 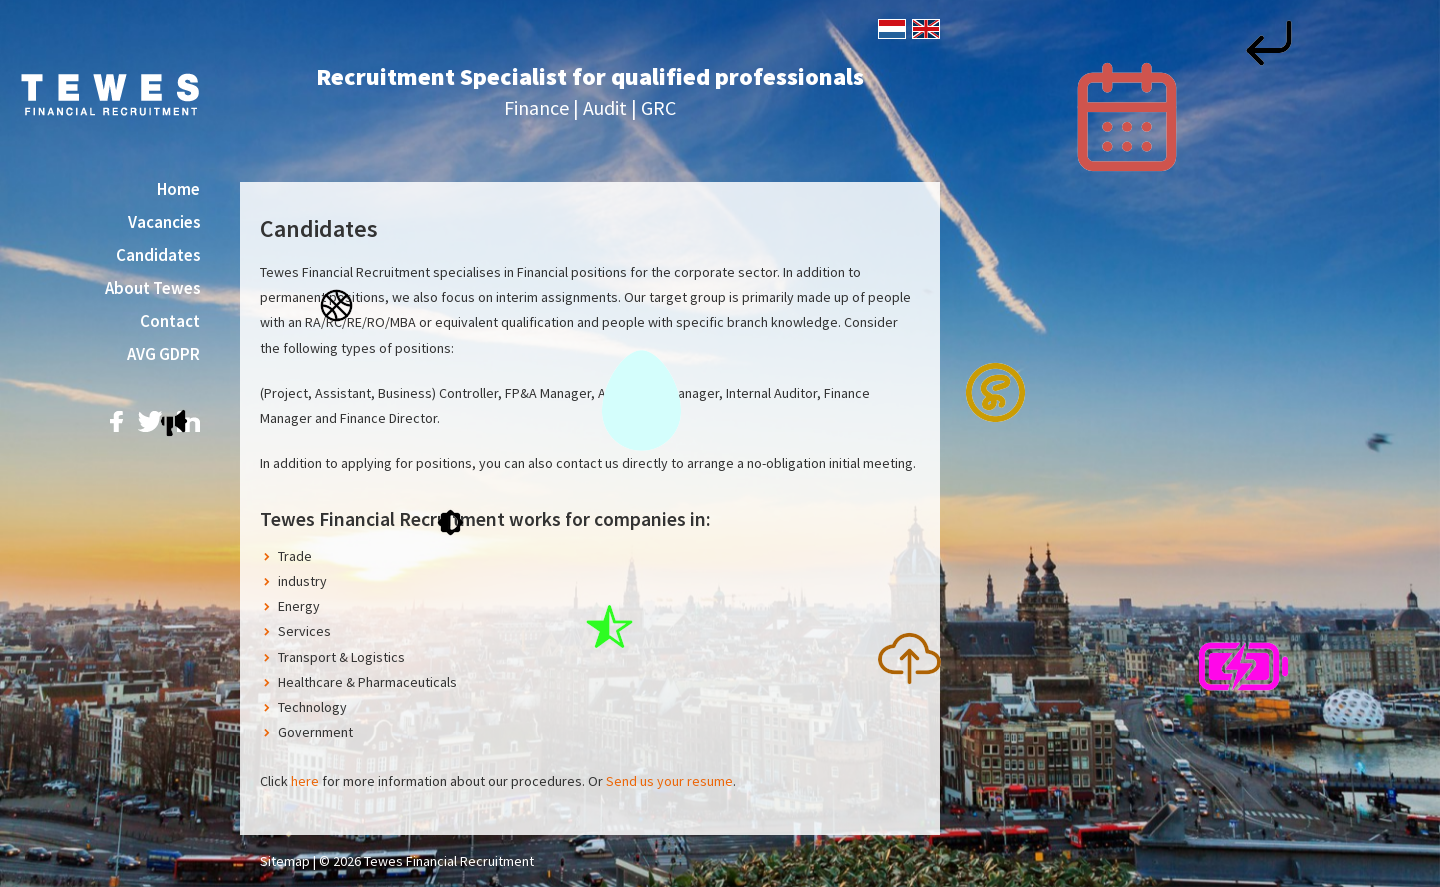 What do you see at coordinates (1269, 43) in the screenshot?
I see `return or enter key` at bounding box center [1269, 43].